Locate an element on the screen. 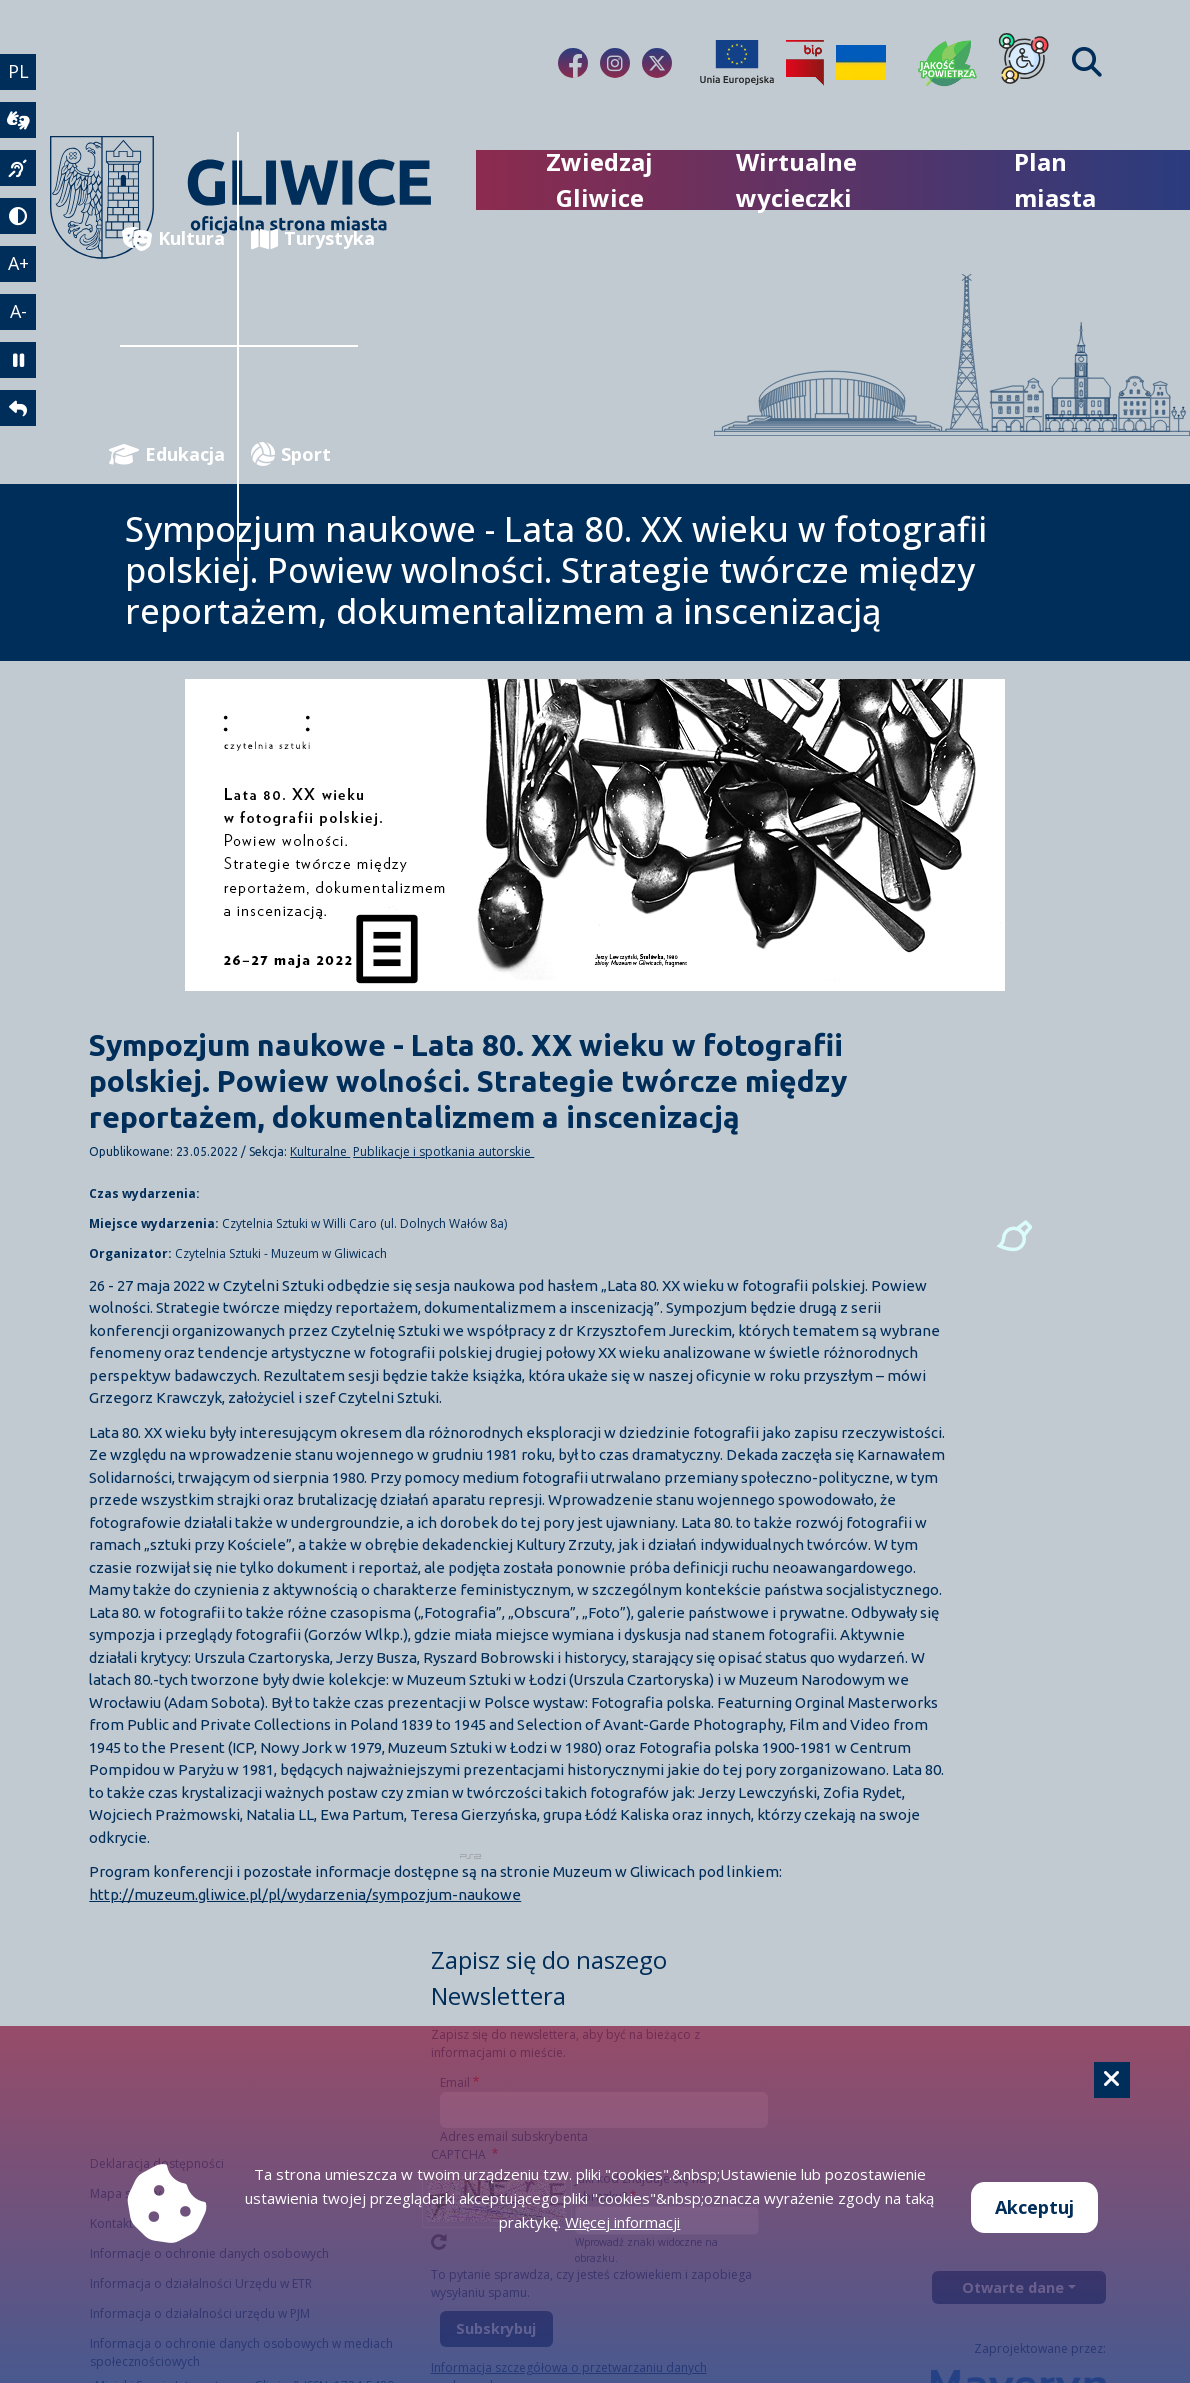  access brush or painting tools is located at coordinates (1014, 1236).